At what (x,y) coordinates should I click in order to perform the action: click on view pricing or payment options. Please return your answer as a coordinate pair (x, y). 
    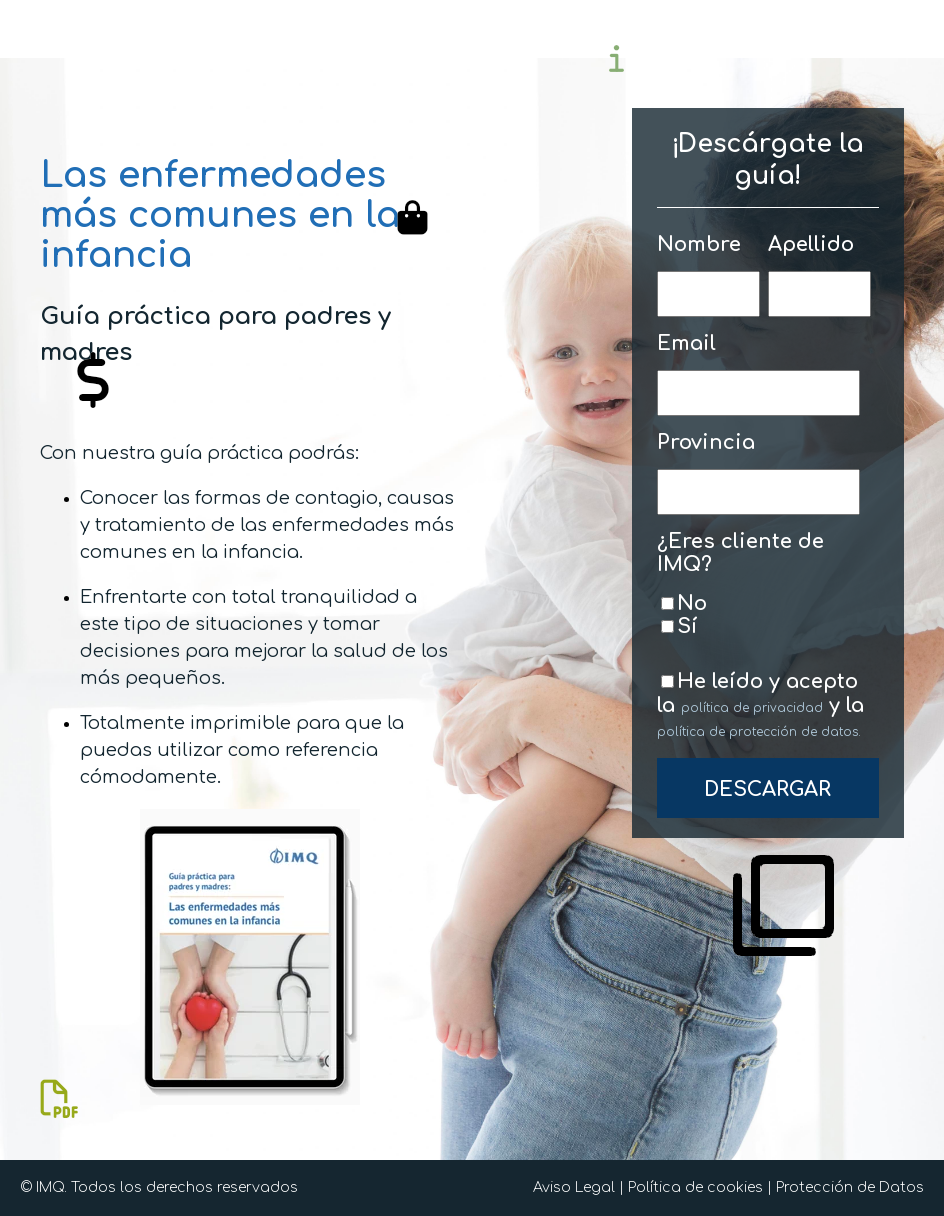
    Looking at the image, I should click on (93, 380).